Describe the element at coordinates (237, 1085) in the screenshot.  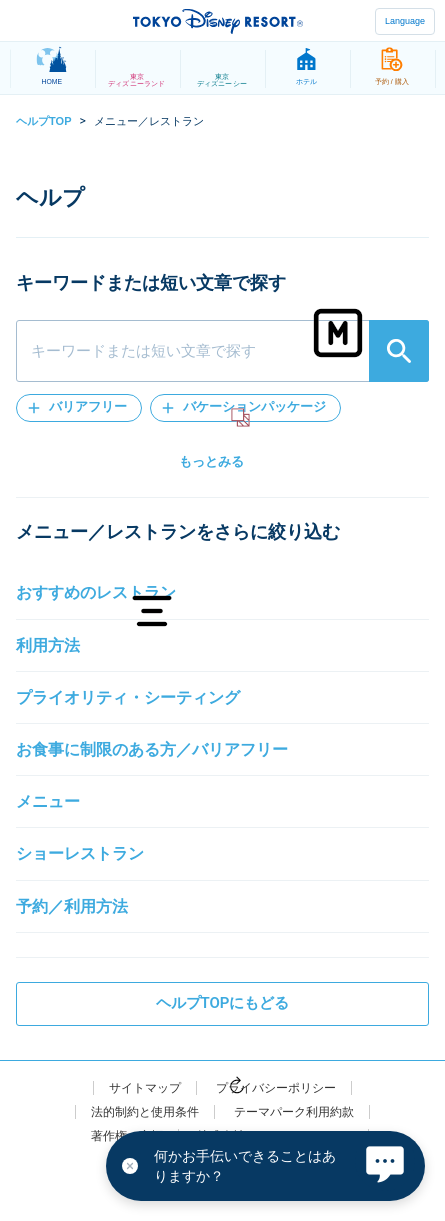
I see `refresh the current page or content` at that location.